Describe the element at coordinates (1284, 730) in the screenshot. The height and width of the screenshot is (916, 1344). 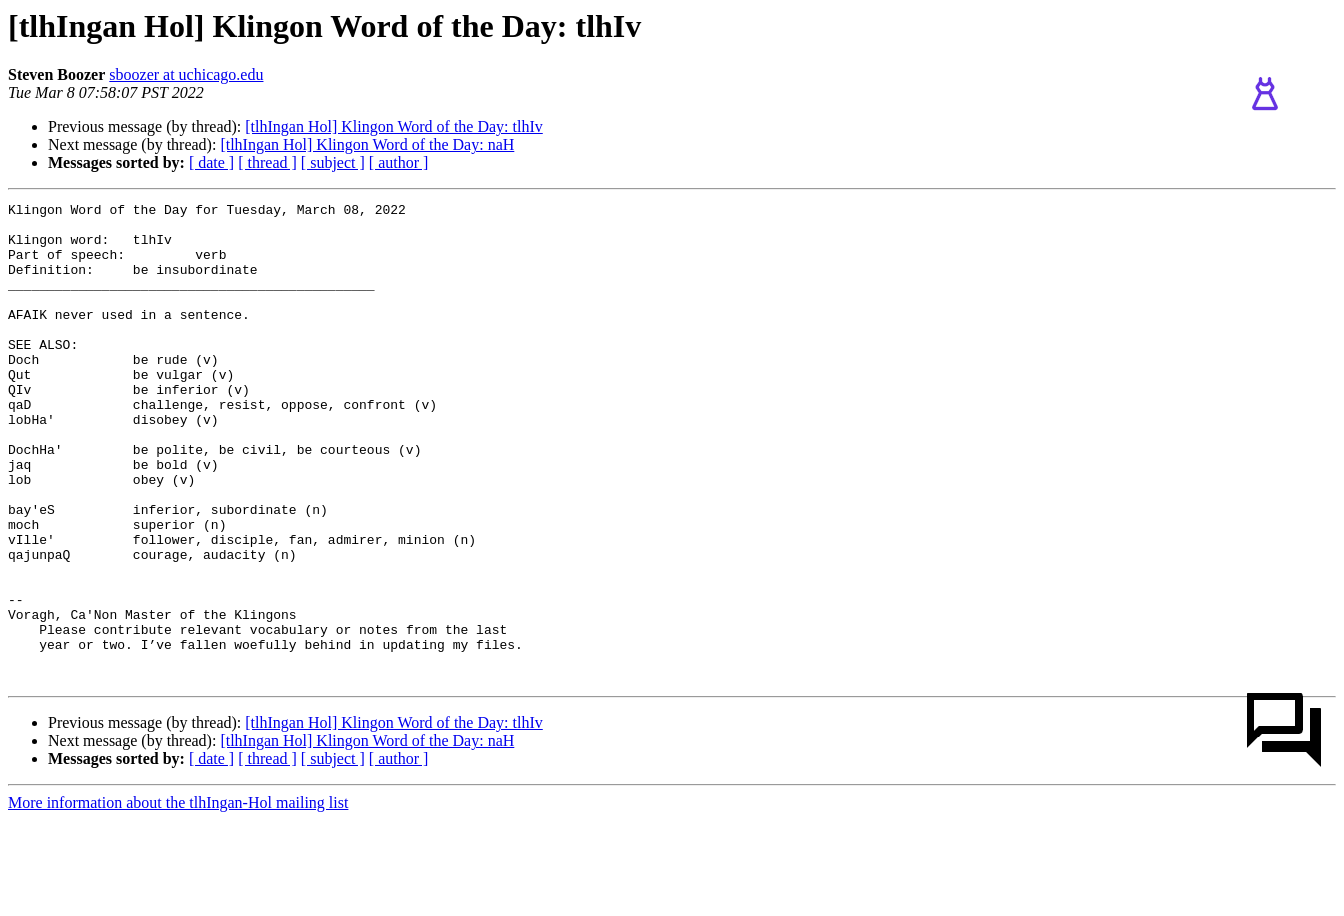
I see `open chat or messaging feature` at that location.